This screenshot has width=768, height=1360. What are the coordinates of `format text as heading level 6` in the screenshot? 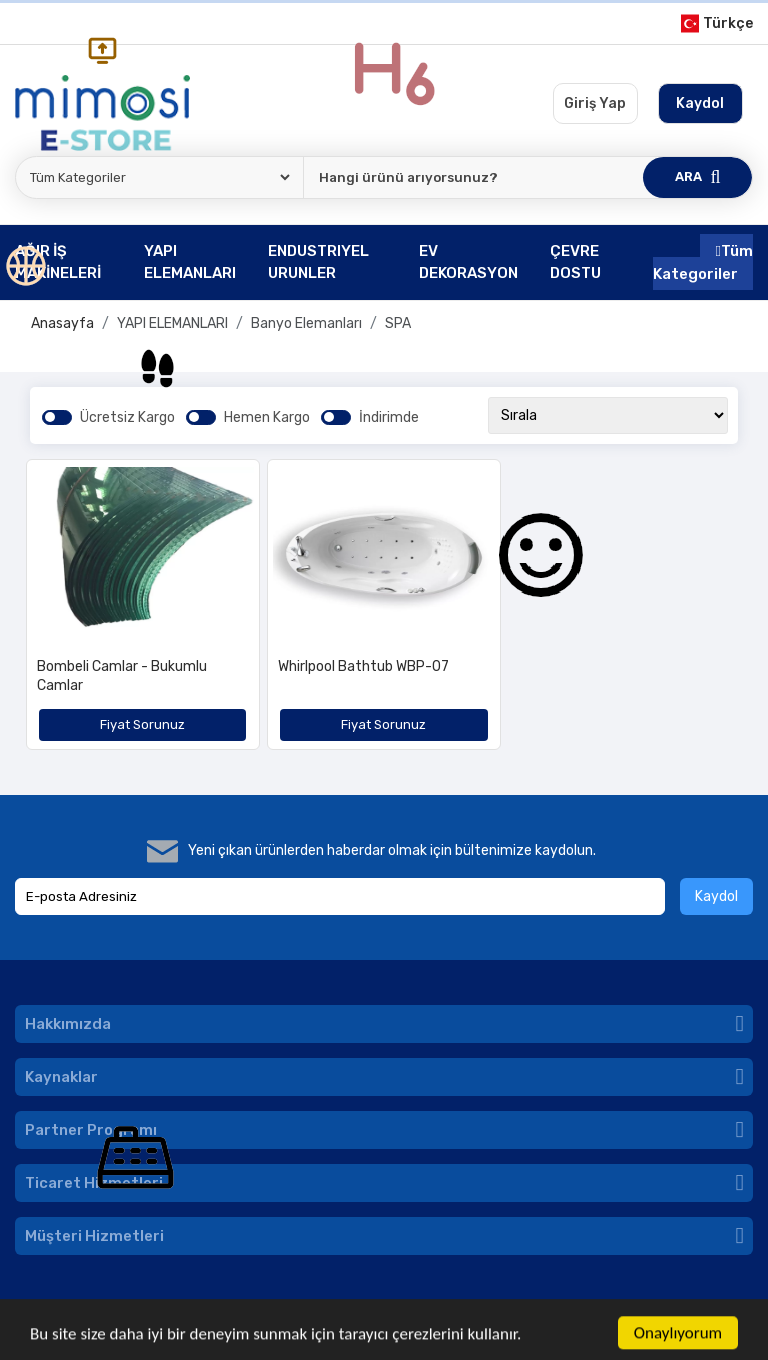 It's located at (390, 72).